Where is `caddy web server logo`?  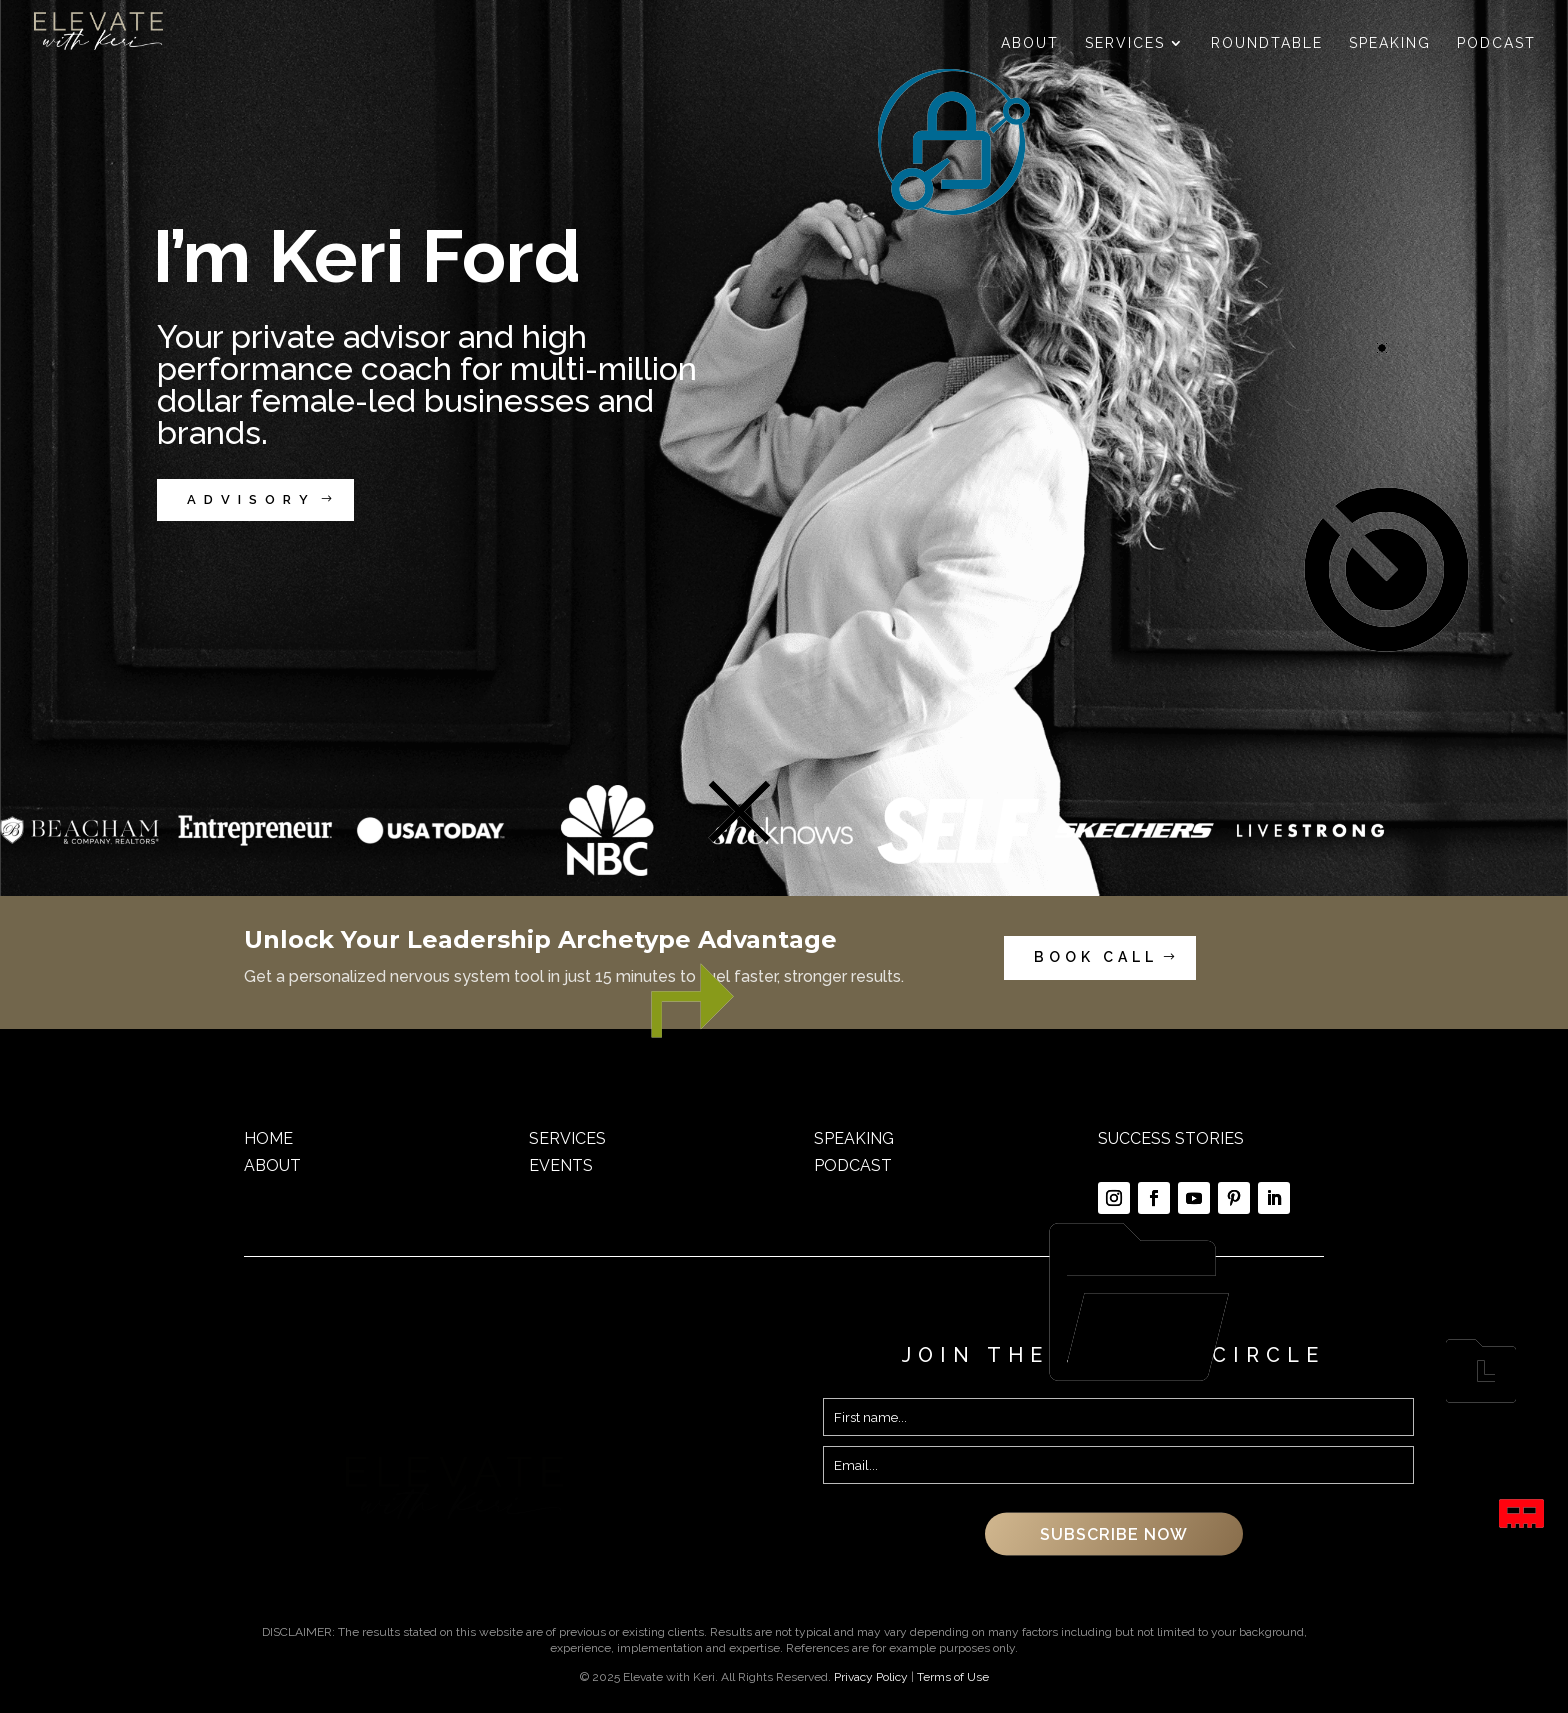 caddy web server logo is located at coordinates (954, 142).